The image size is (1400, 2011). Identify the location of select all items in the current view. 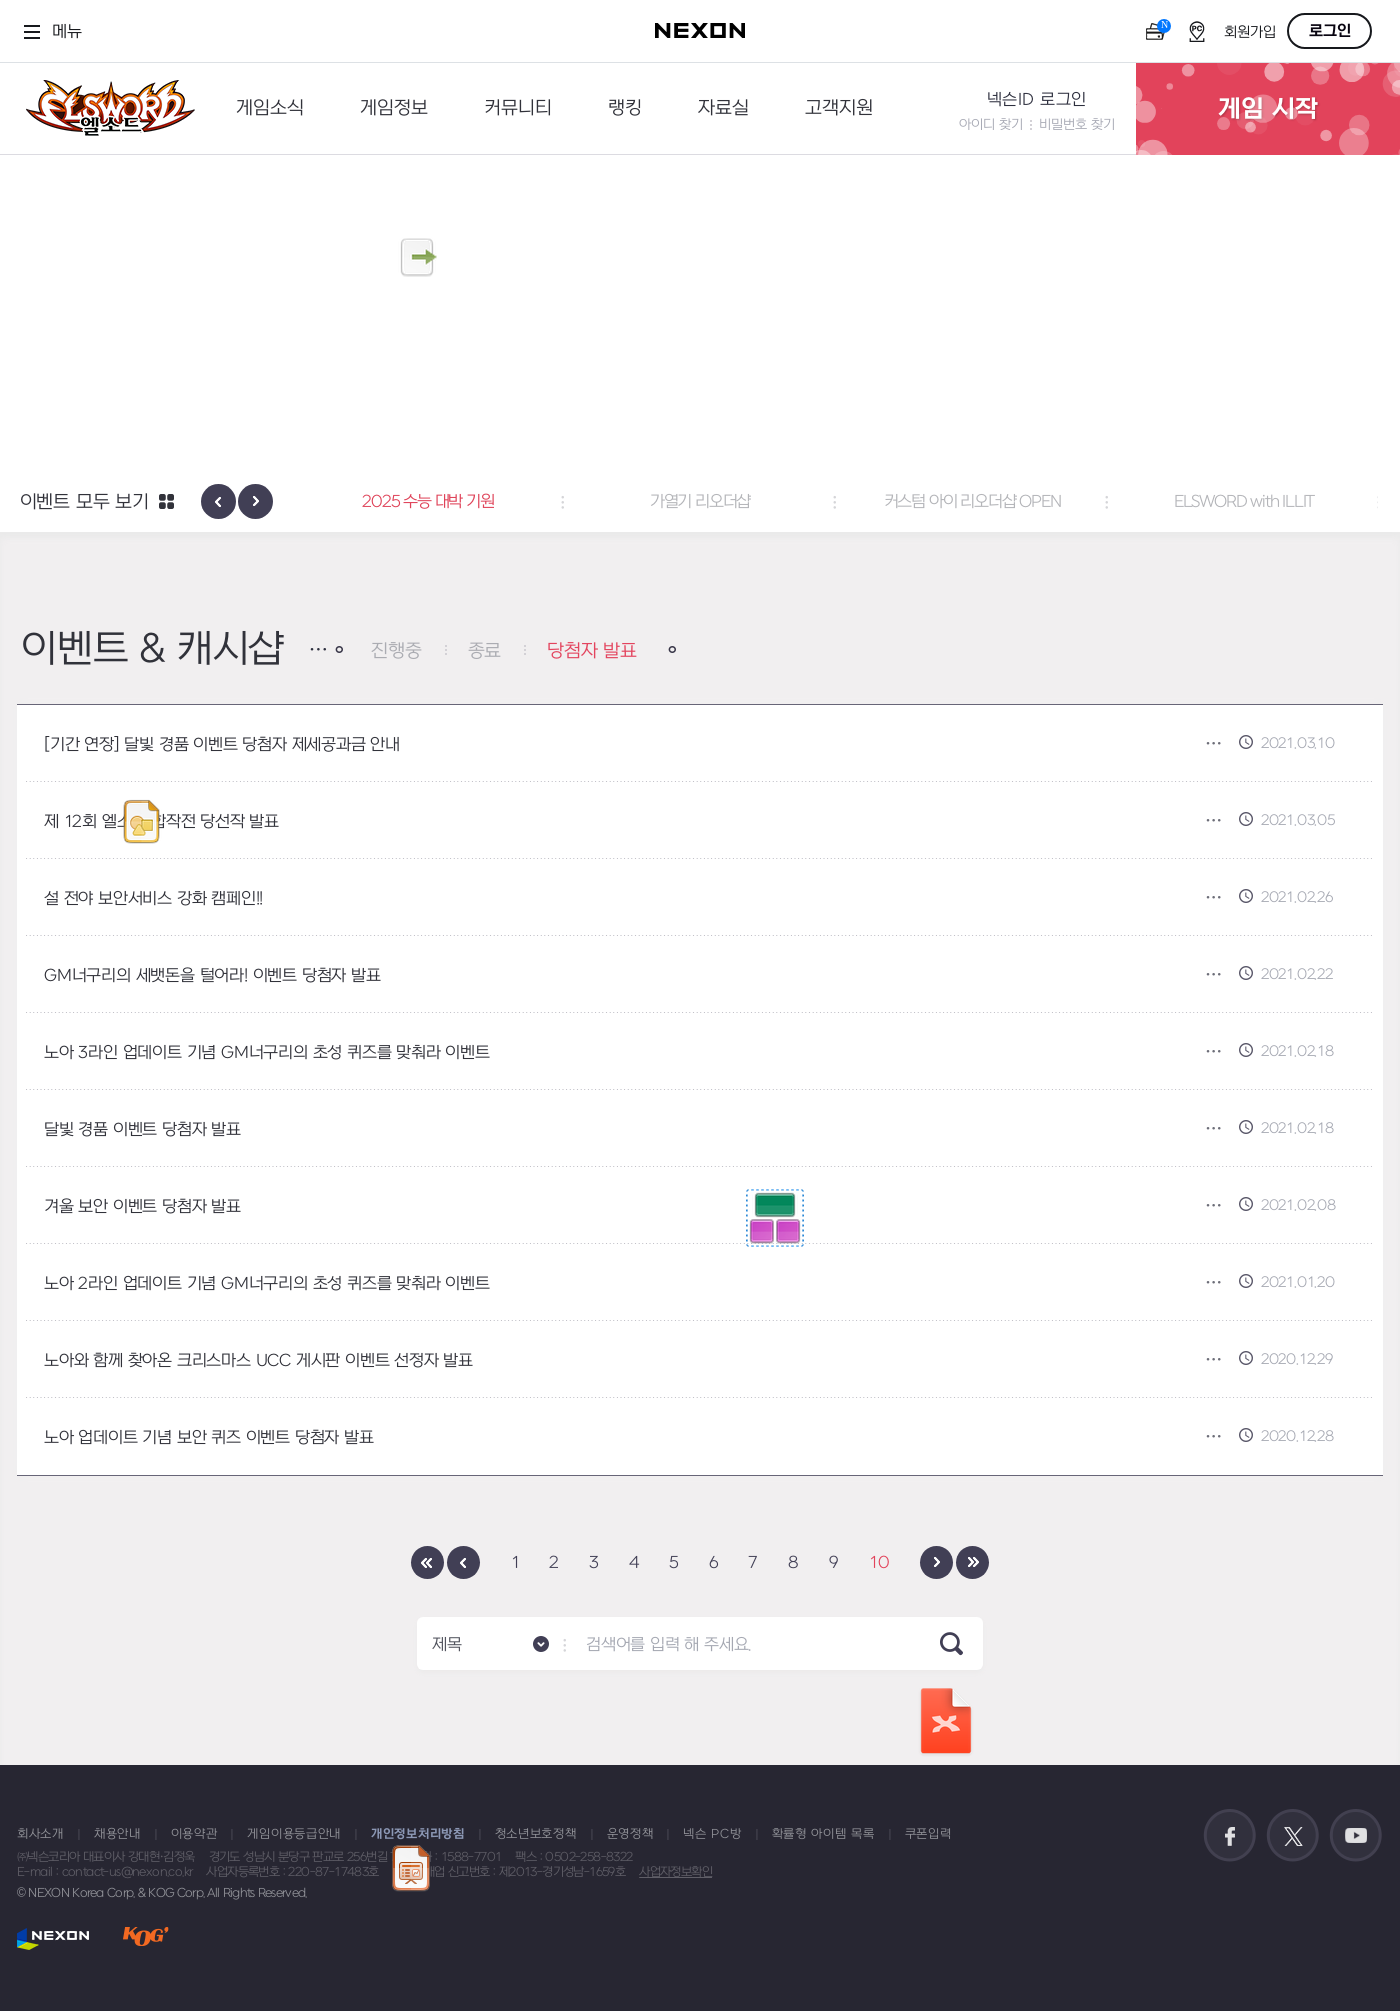
(775, 1218).